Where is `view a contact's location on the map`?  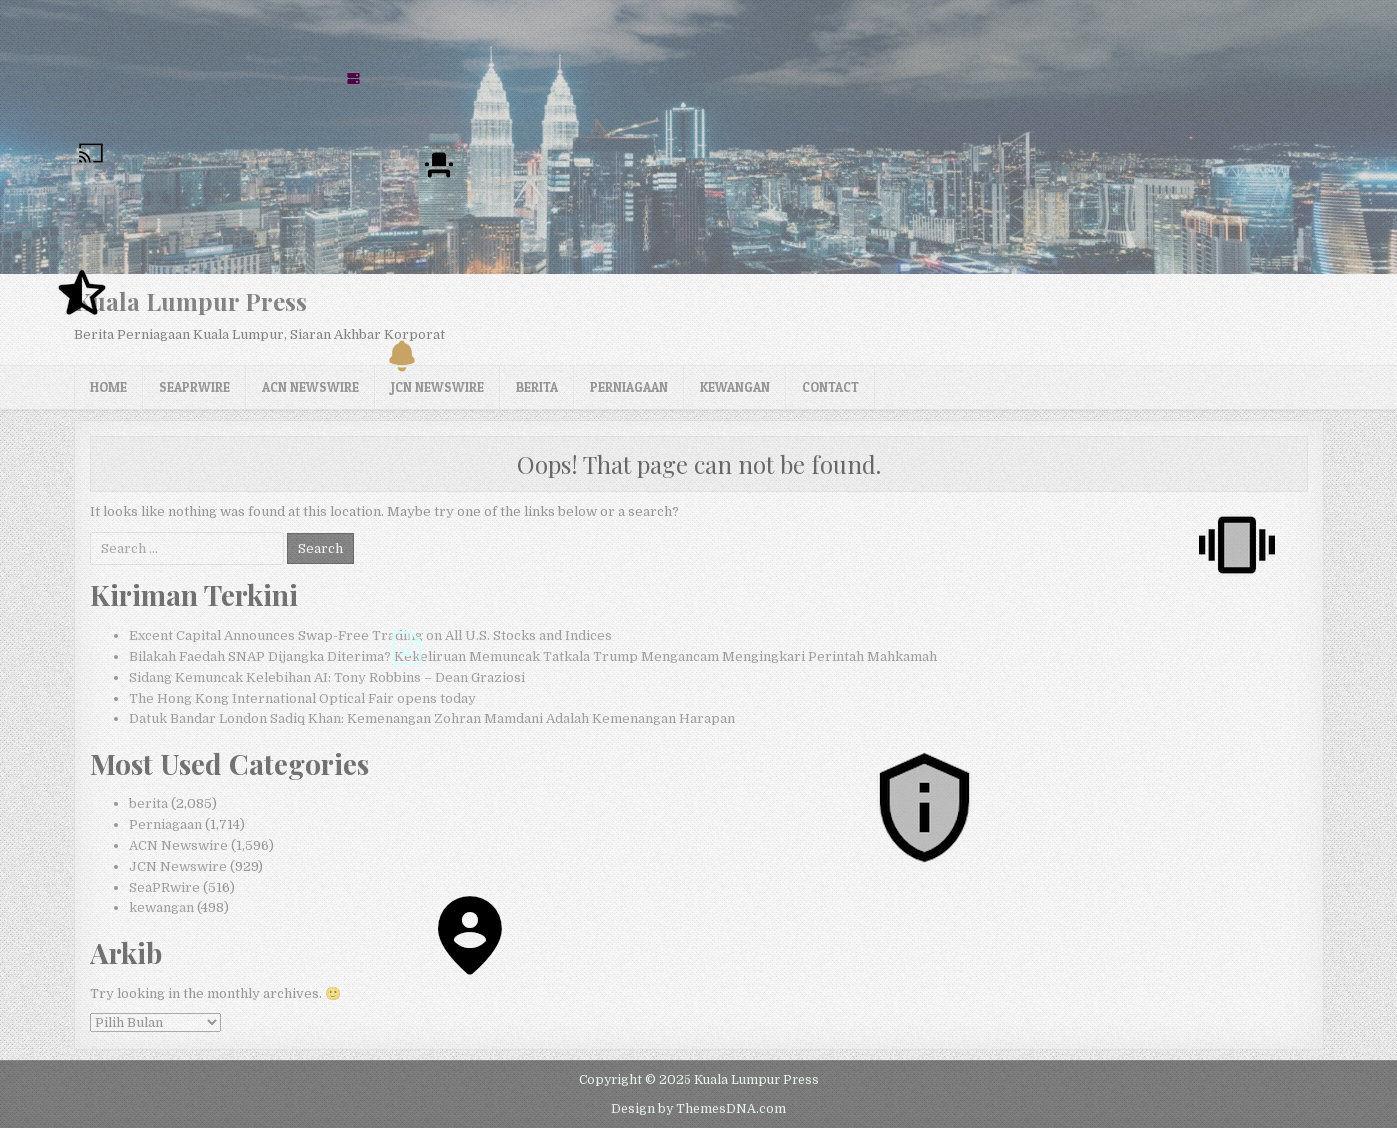 view a contact's location on the map is located at coordinates (470, 936).